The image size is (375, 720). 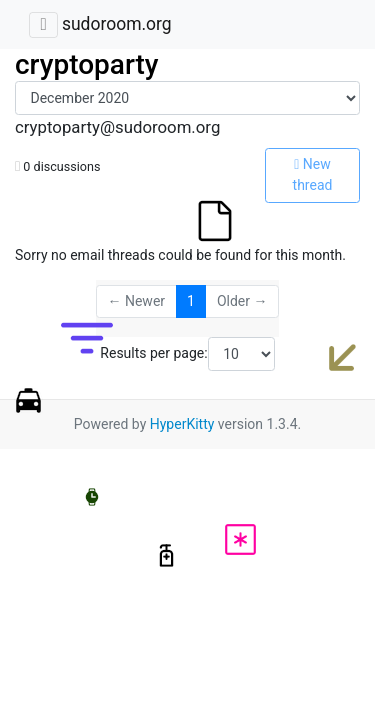 I want to click on view or open a file, so click(x=215, y=221).